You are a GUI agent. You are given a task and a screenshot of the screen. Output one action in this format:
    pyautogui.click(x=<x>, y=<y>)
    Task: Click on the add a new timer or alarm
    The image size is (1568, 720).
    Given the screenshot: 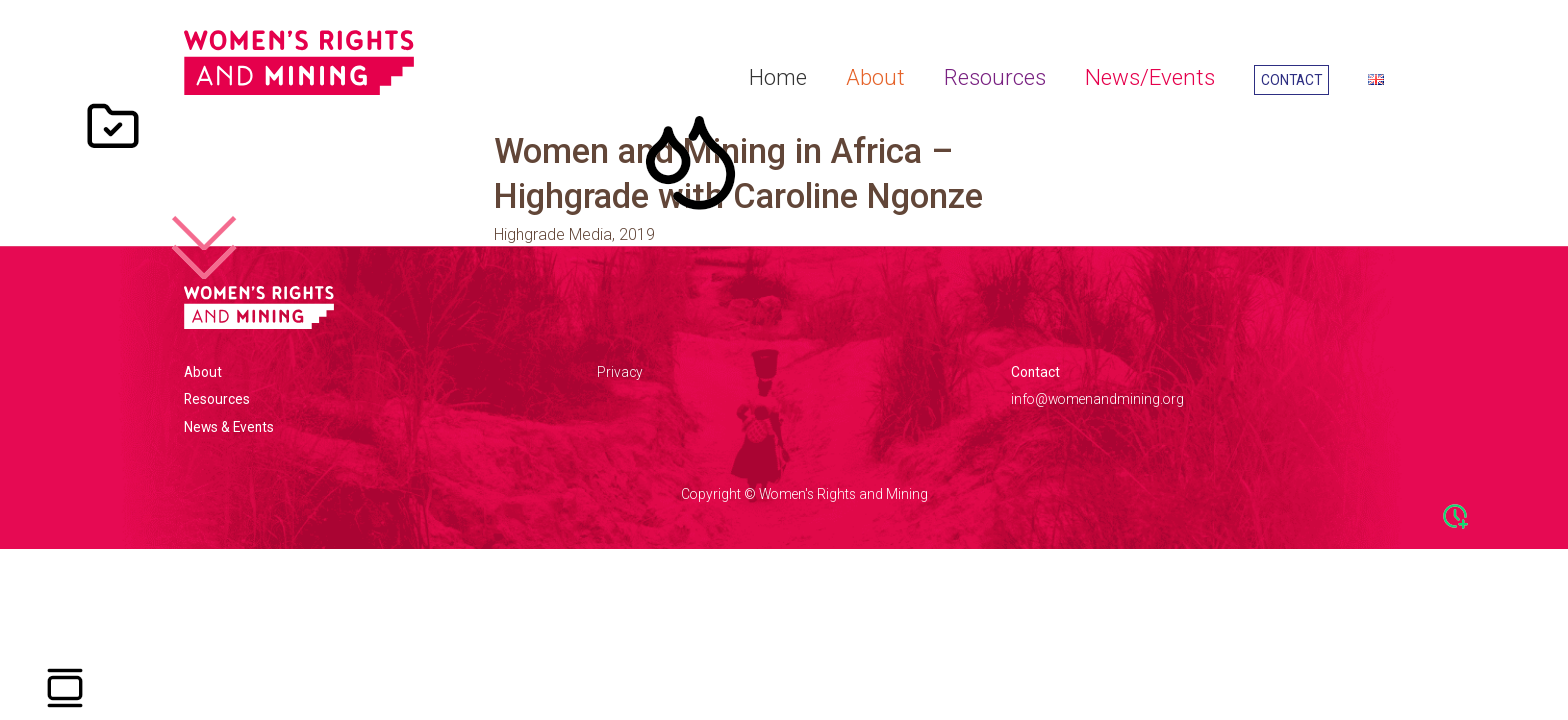 What is the action you would take?
    pyautogui.click(x=1455, y=516)
    